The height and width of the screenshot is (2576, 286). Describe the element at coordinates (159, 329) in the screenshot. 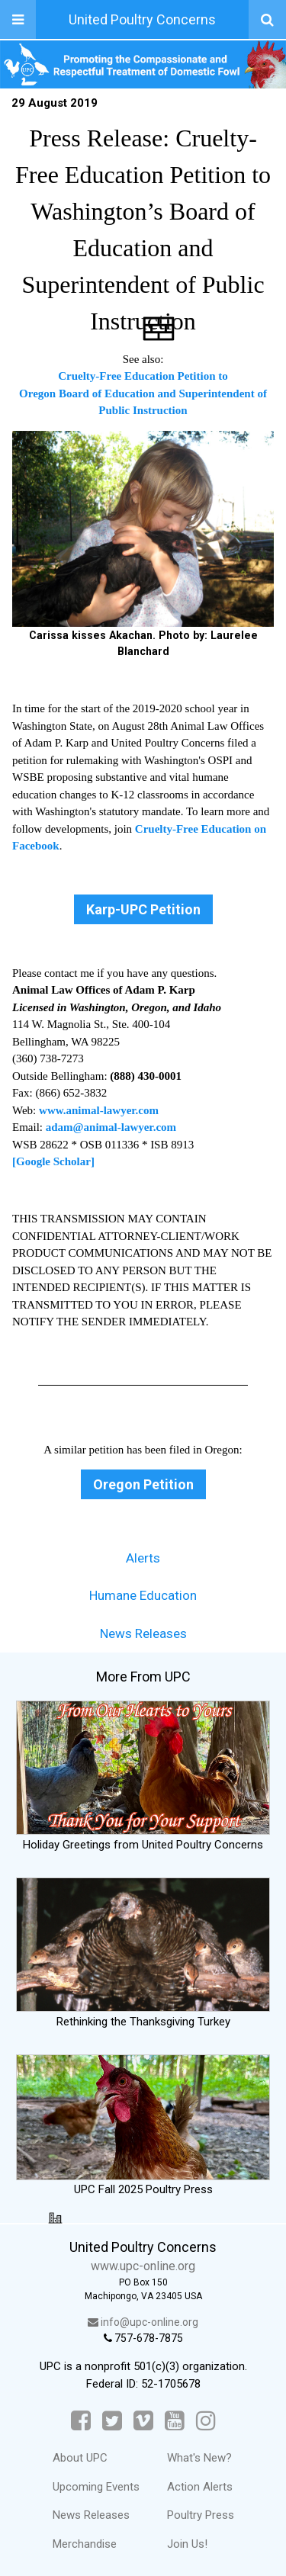

I see `access firewall or security settings` at that location.